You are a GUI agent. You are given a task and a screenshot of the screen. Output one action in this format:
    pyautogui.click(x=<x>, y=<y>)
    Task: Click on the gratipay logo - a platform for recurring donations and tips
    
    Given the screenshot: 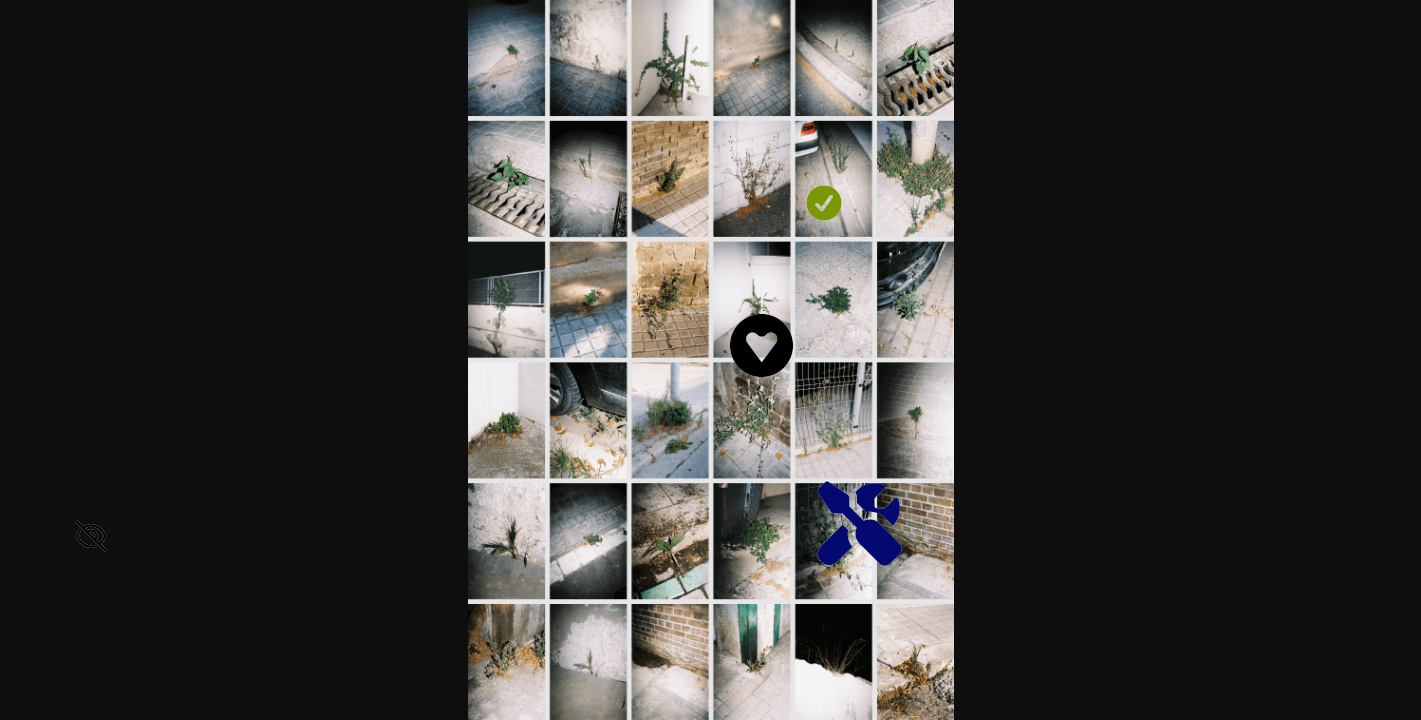 What is the action you would take?
    pyautogui.click(x=761, y=345)
    